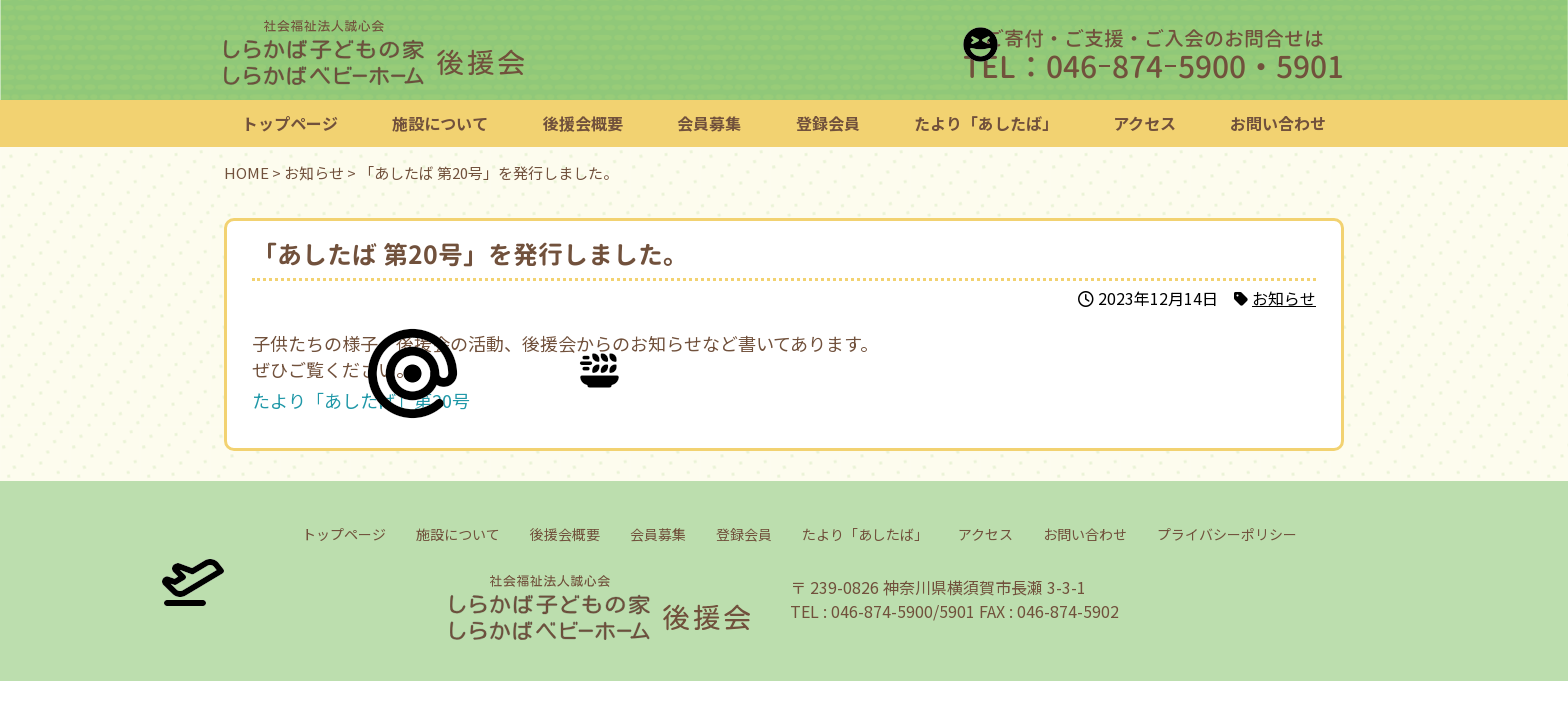 The width and height of the screenshot is (1568, 720). What do you see at coordinates (980, 44) in the screenshot?
I see `react with a laughing emoji` at bounding box center [980, 44].